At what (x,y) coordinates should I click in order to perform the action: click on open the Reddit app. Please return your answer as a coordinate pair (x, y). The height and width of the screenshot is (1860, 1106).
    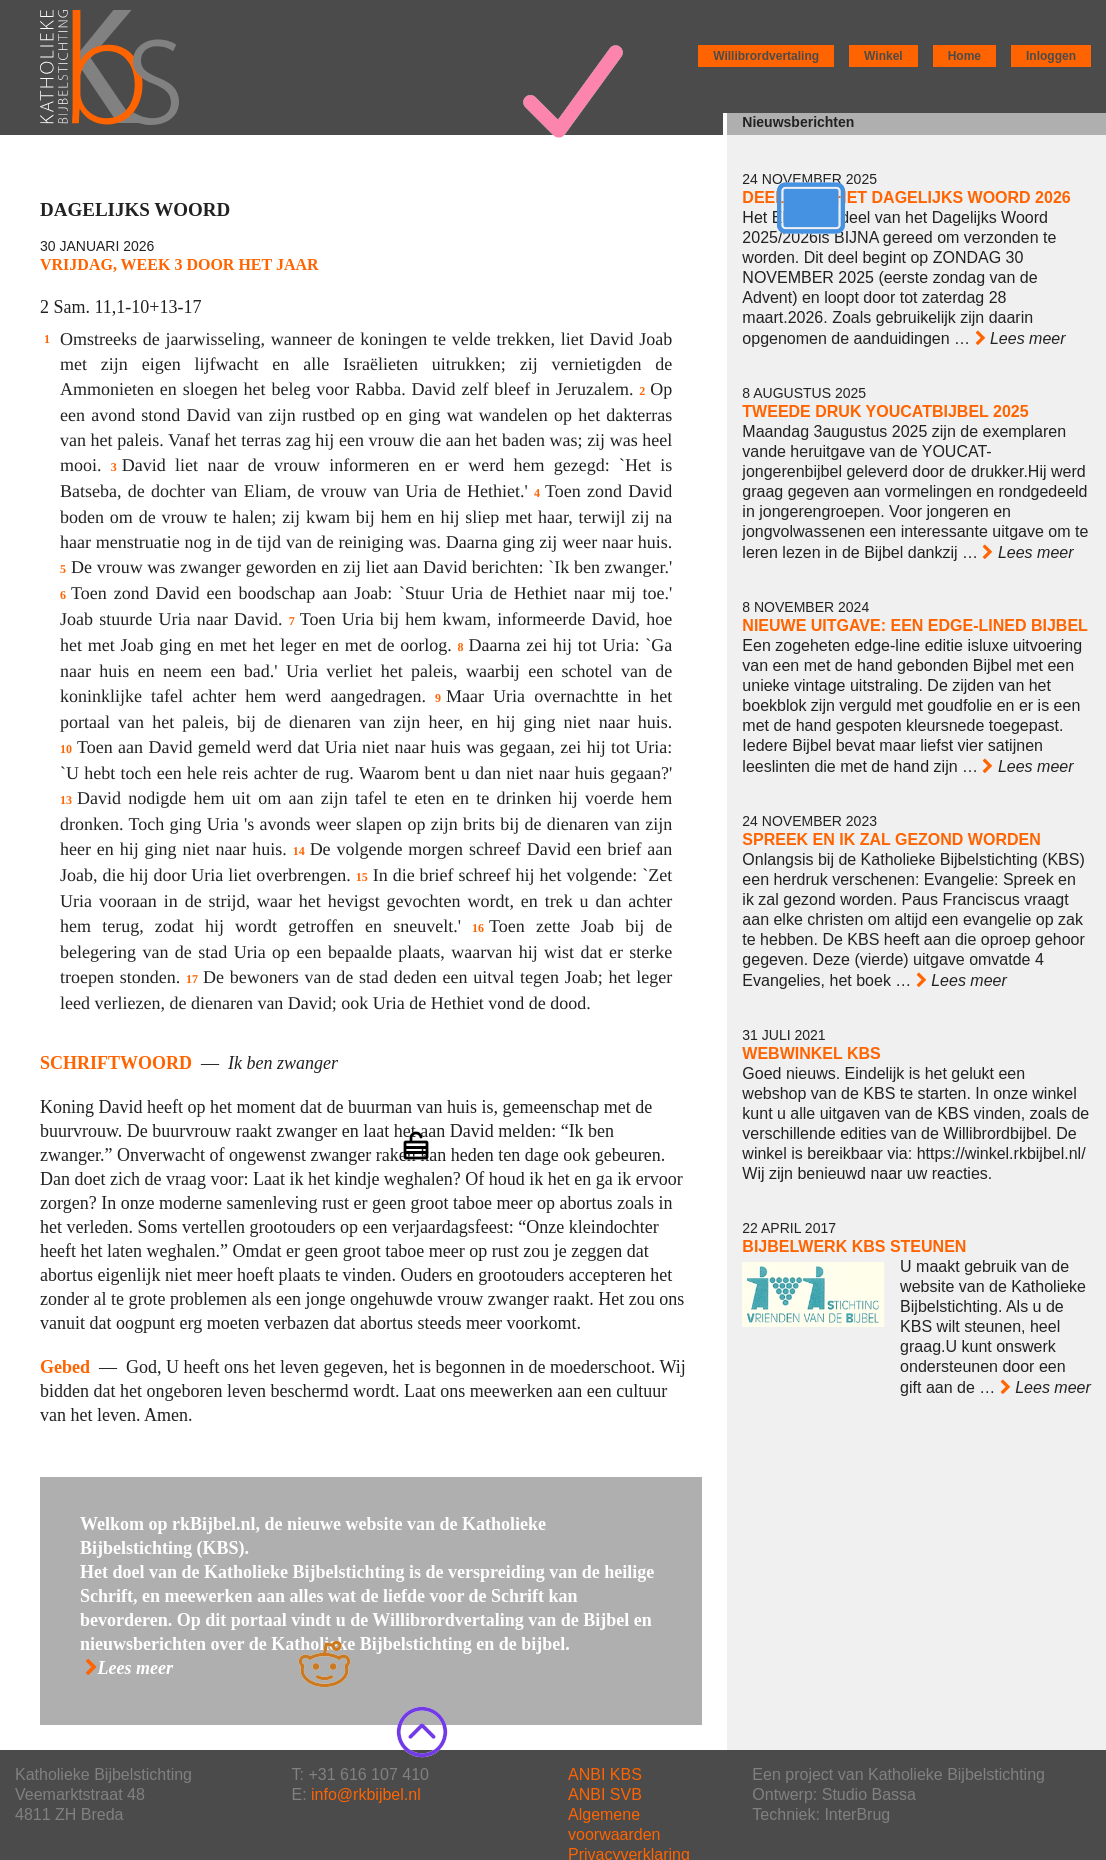
    Looking at the image, I should click on (324, 1666).